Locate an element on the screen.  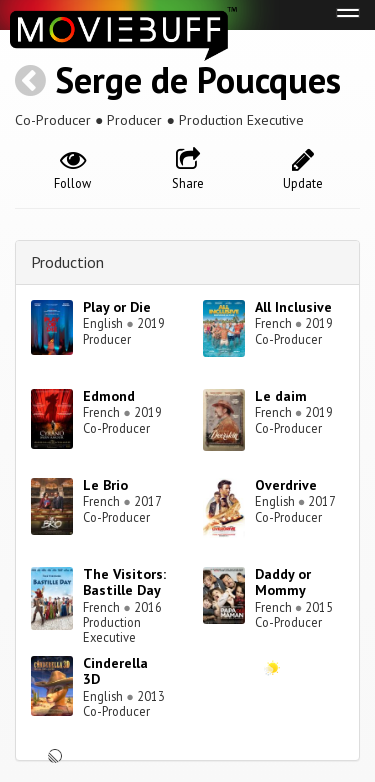
open linear app is located at coordinates (55, 756).